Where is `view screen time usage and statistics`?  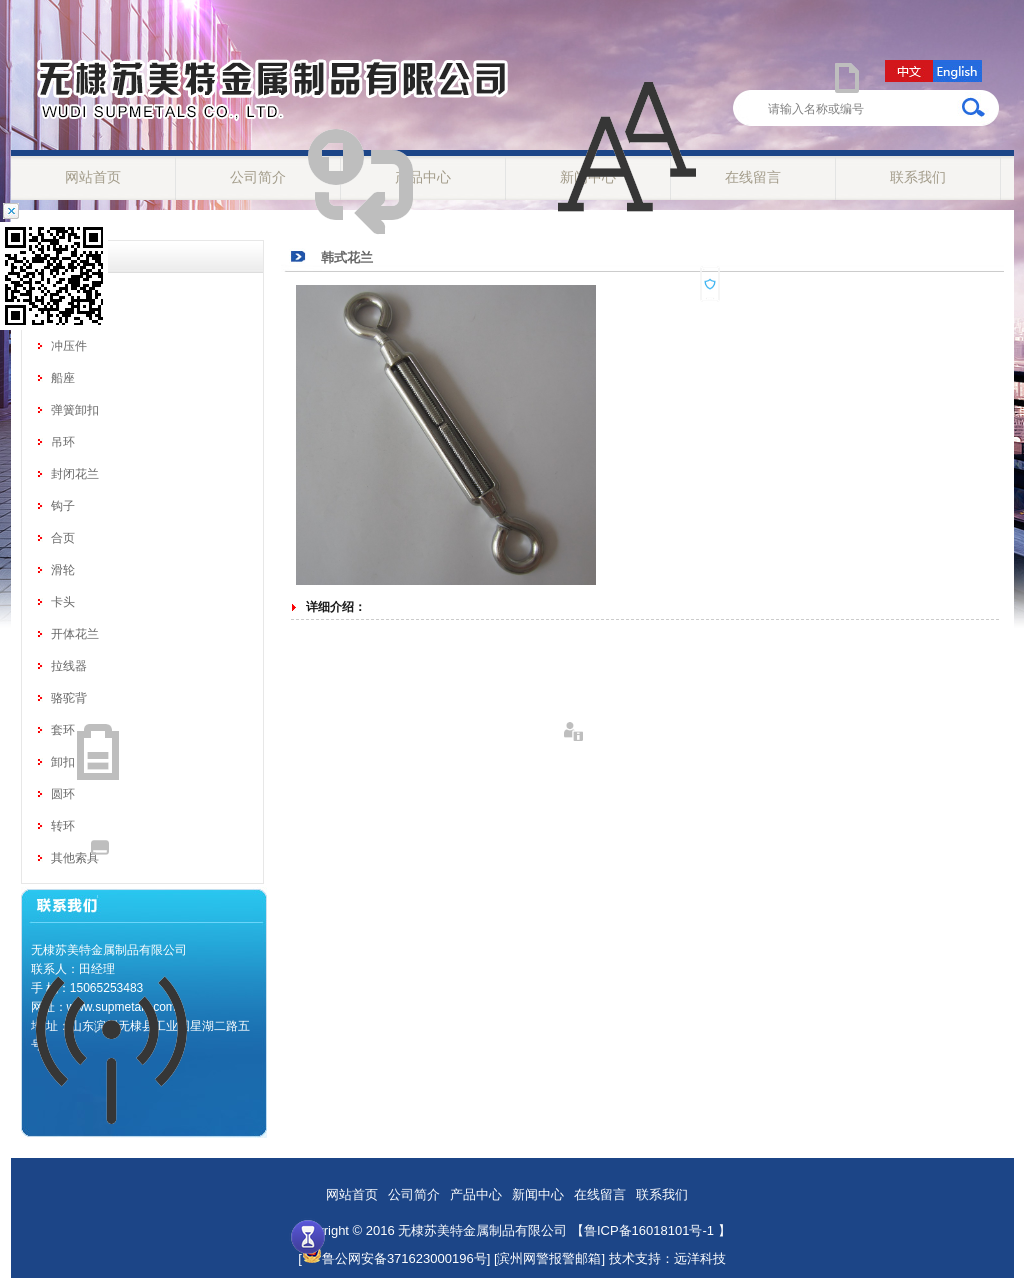
view screen time usage and statistics is located at coordinates (308, 1237).